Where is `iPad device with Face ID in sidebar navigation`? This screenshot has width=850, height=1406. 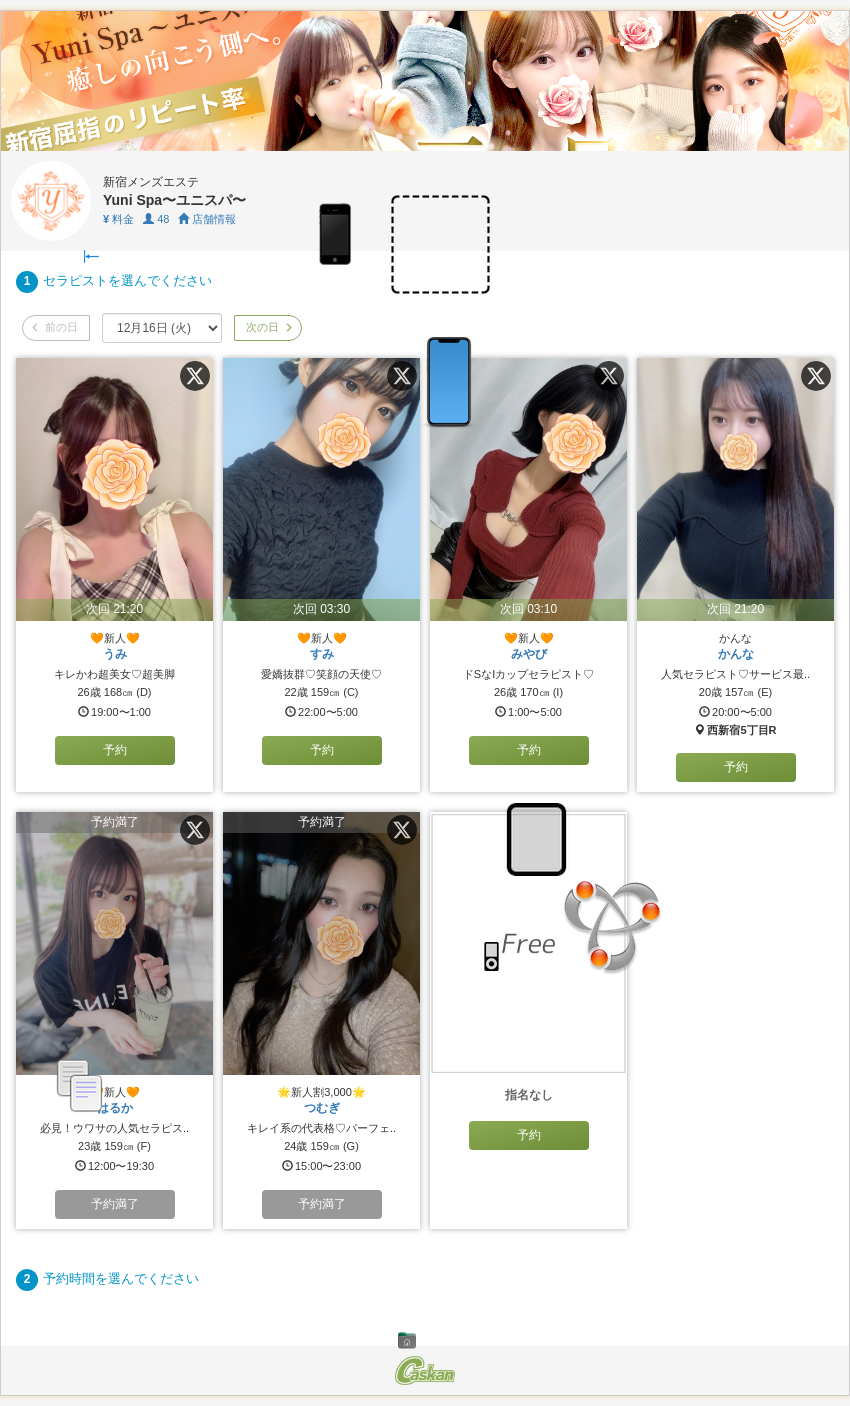 iPad device with Face ID in sidebar navigation is located at coordinates (536, 839).